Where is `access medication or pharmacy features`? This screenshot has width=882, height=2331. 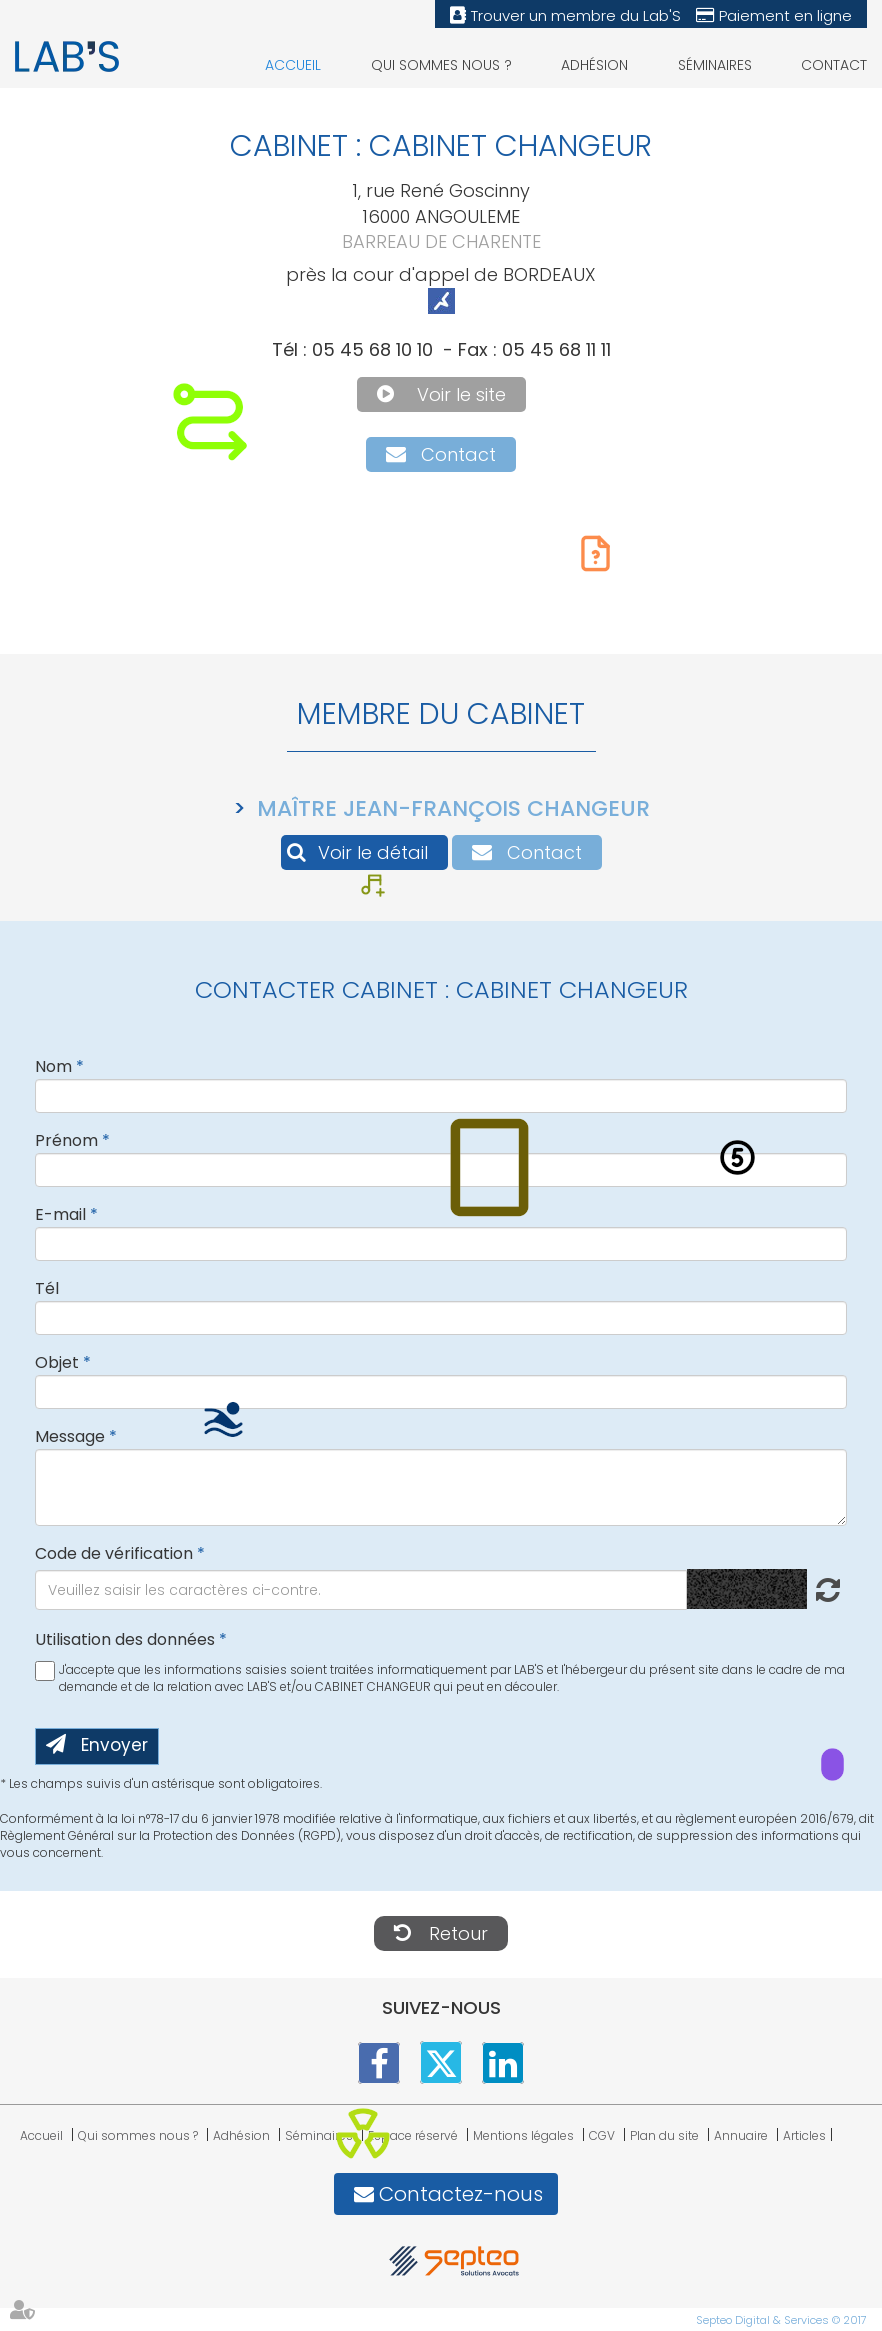
access medication or pharmacy features is located at coordinates (832, 1764).